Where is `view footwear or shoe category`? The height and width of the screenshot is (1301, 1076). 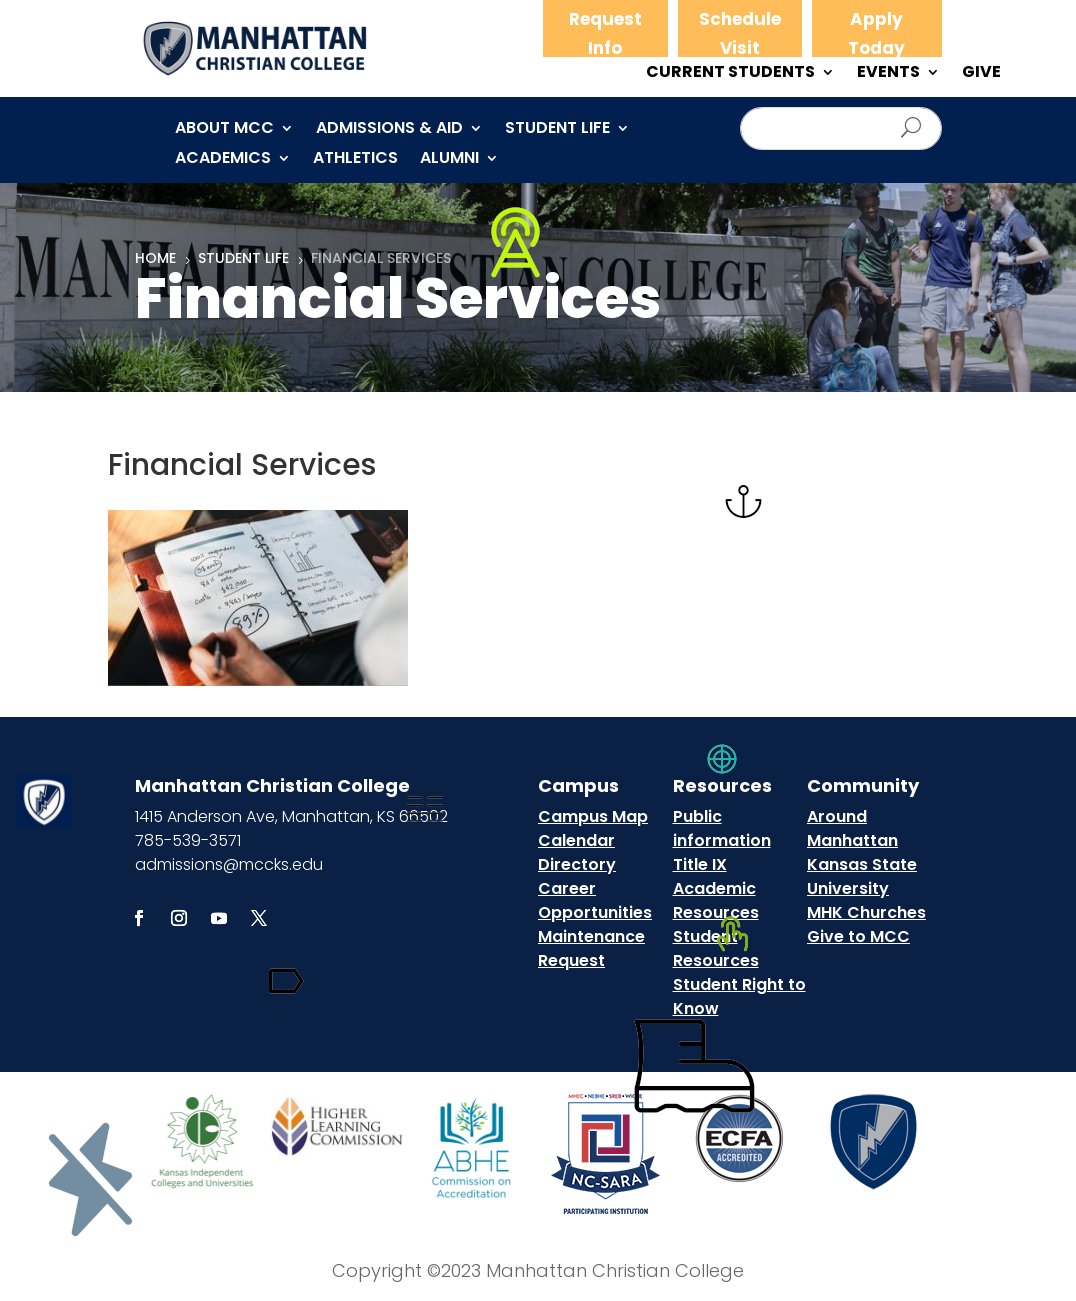
view footwear or shoe category is located at coordinates (690, 1066).